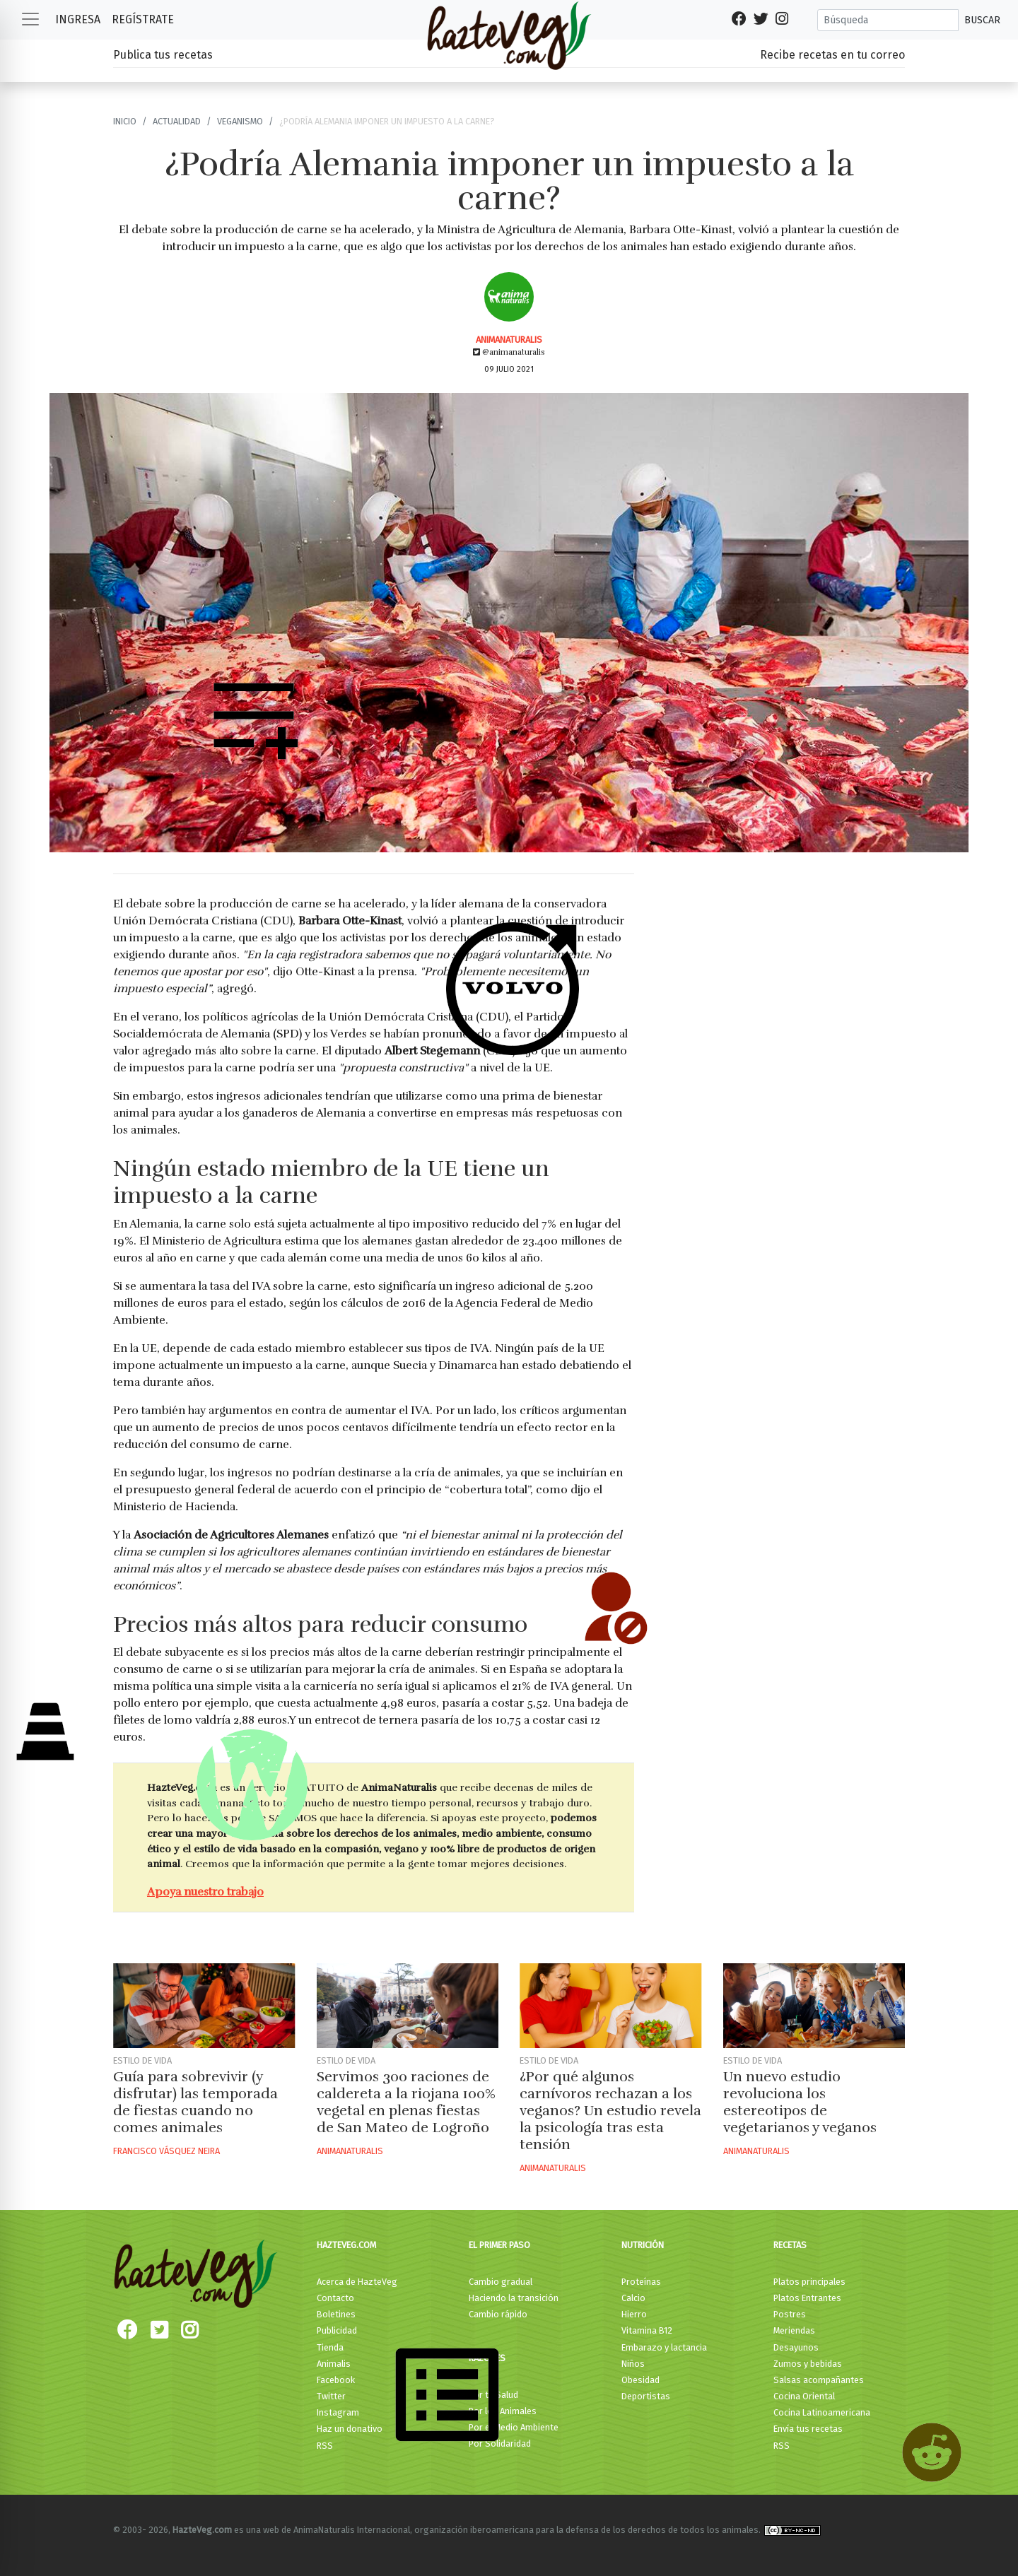 This screenshot has width=1018, height=2576. I want to click on wayland display server protocol logo, so click(252, 1784).